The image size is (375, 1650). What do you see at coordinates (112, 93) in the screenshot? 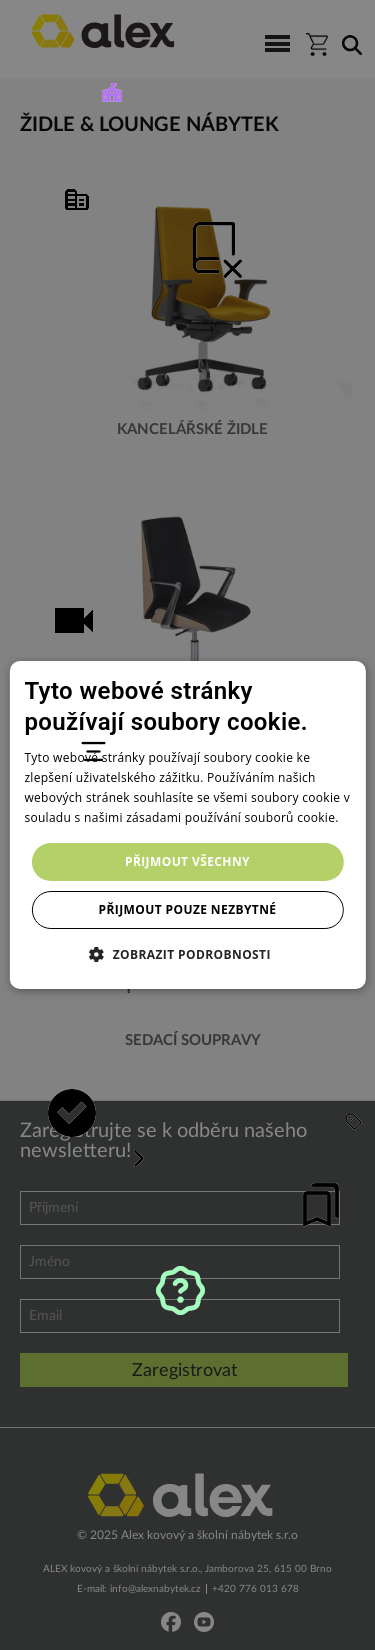
I see `navigate to school or educational institution` at bounding box center [112, 93].